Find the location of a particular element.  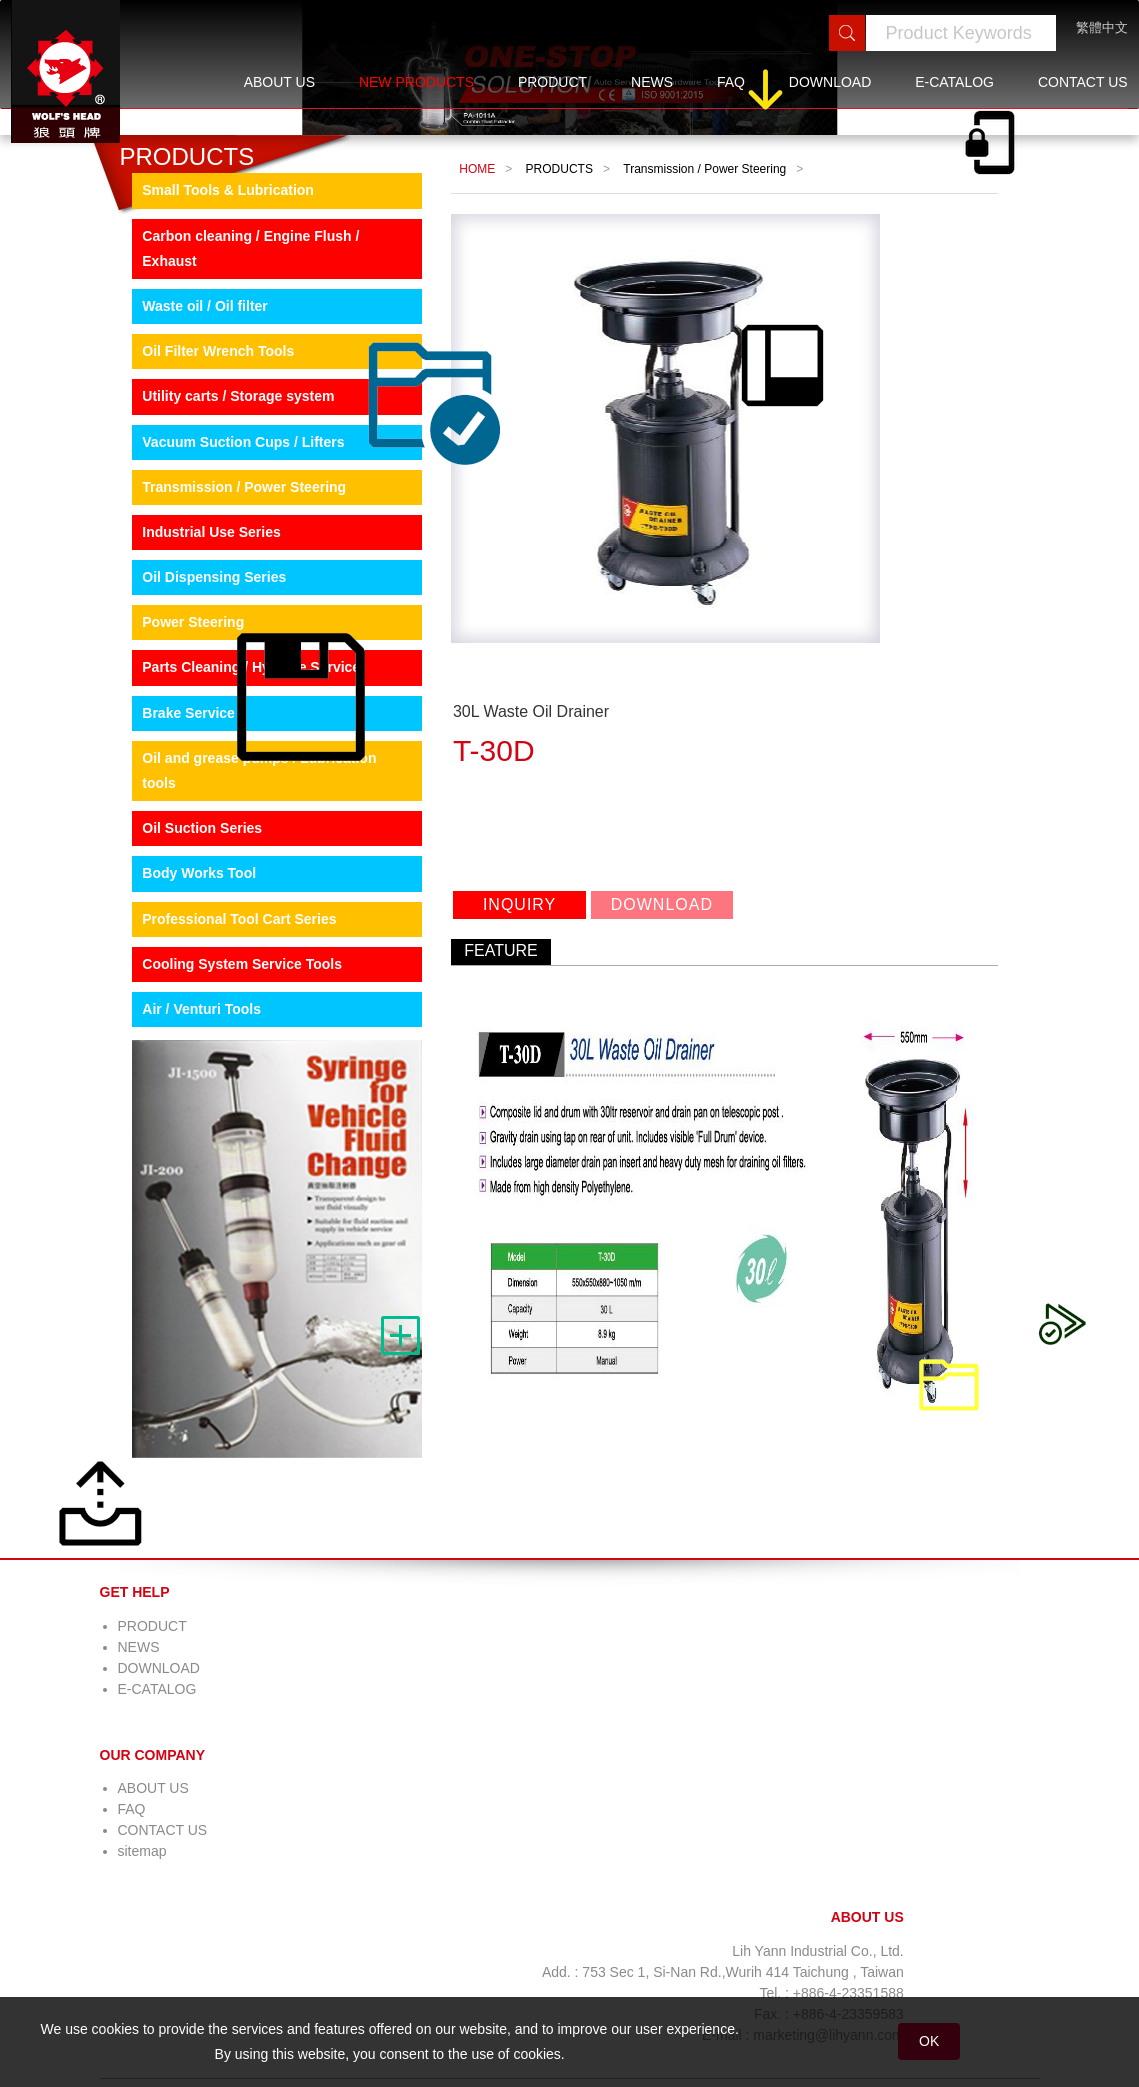

save current file or document is located at coordinates (301, 697).